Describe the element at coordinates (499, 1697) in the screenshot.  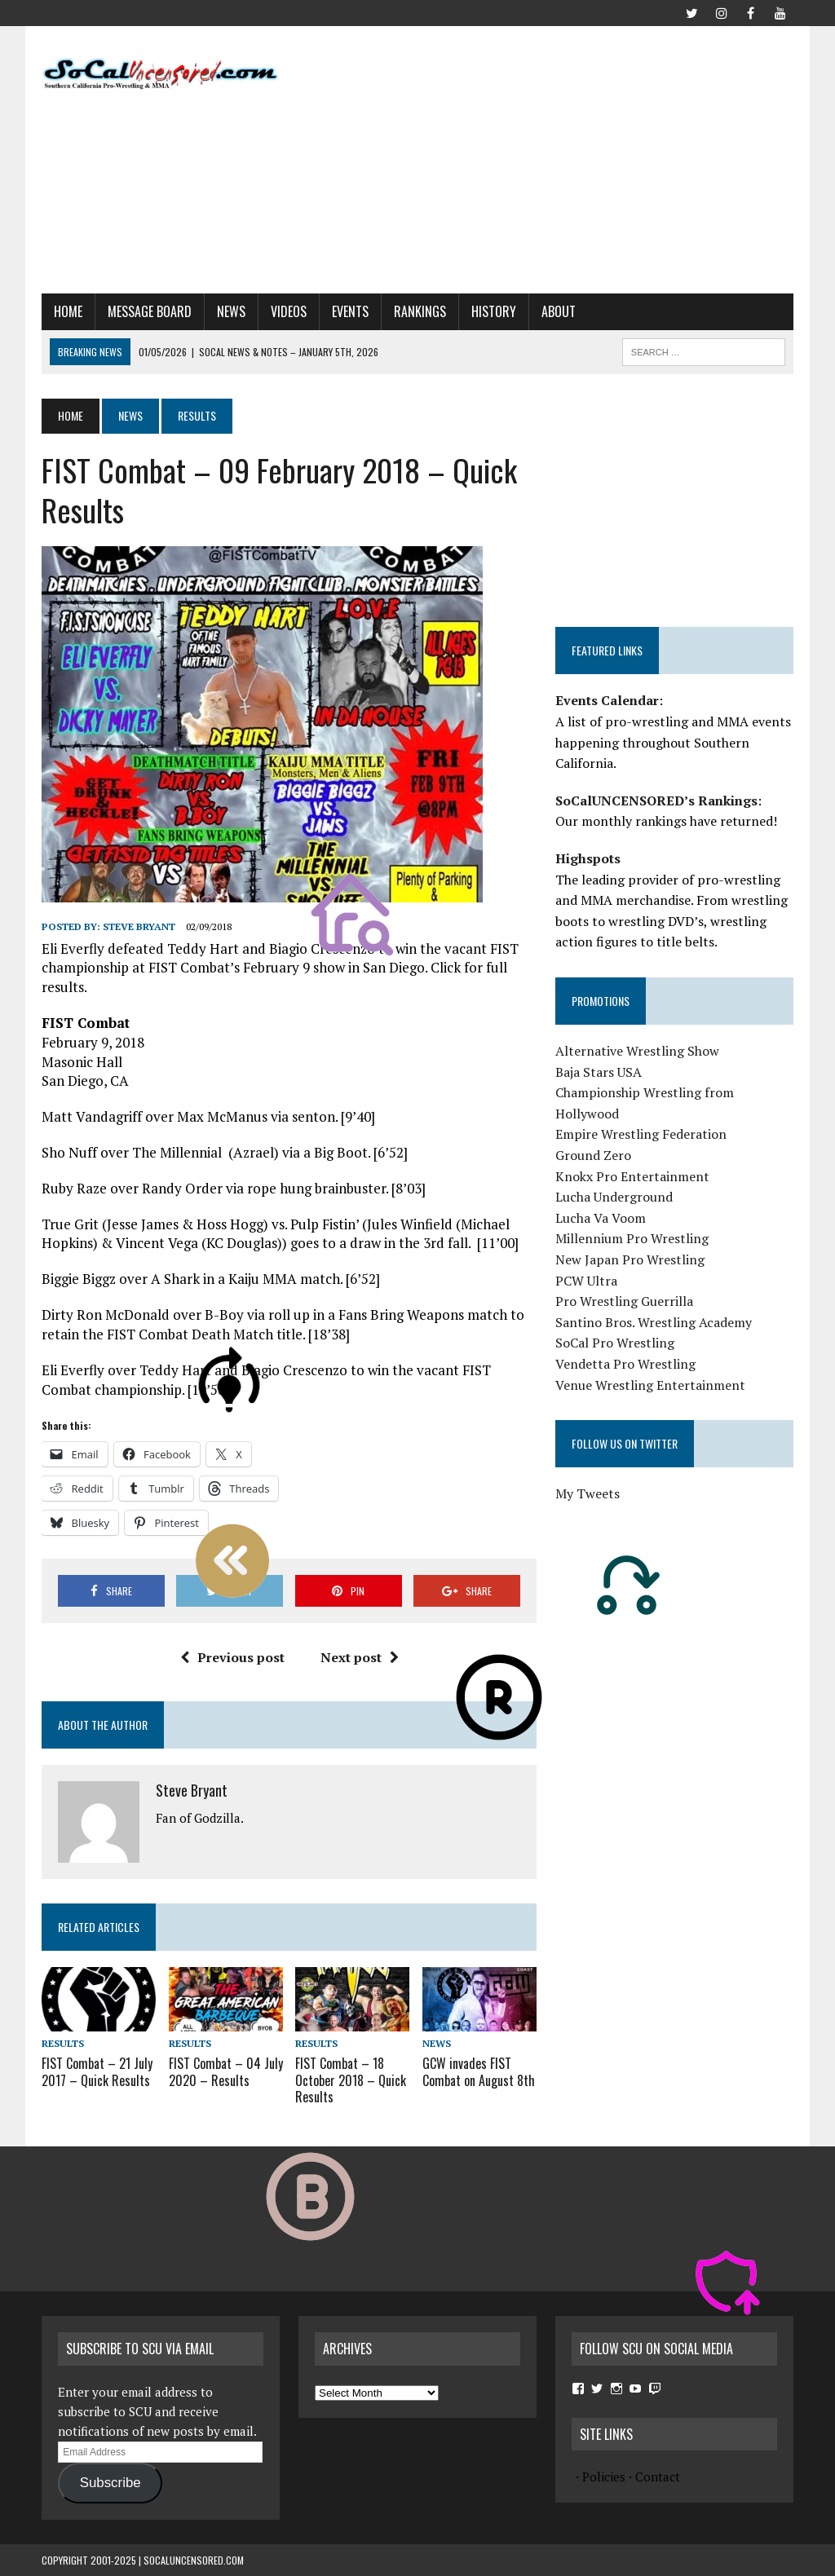
I see `indicates a registered trademark` at that location.